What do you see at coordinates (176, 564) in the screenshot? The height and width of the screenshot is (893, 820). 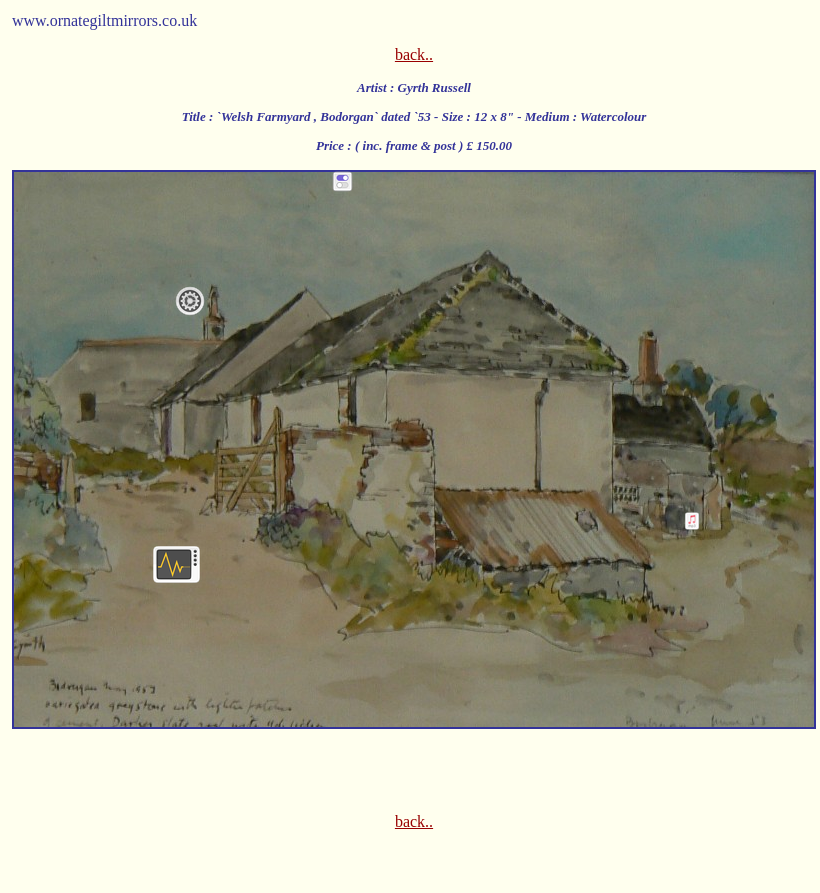 I see `open system monitor to view resource usage` at bounding box center [176, 564].